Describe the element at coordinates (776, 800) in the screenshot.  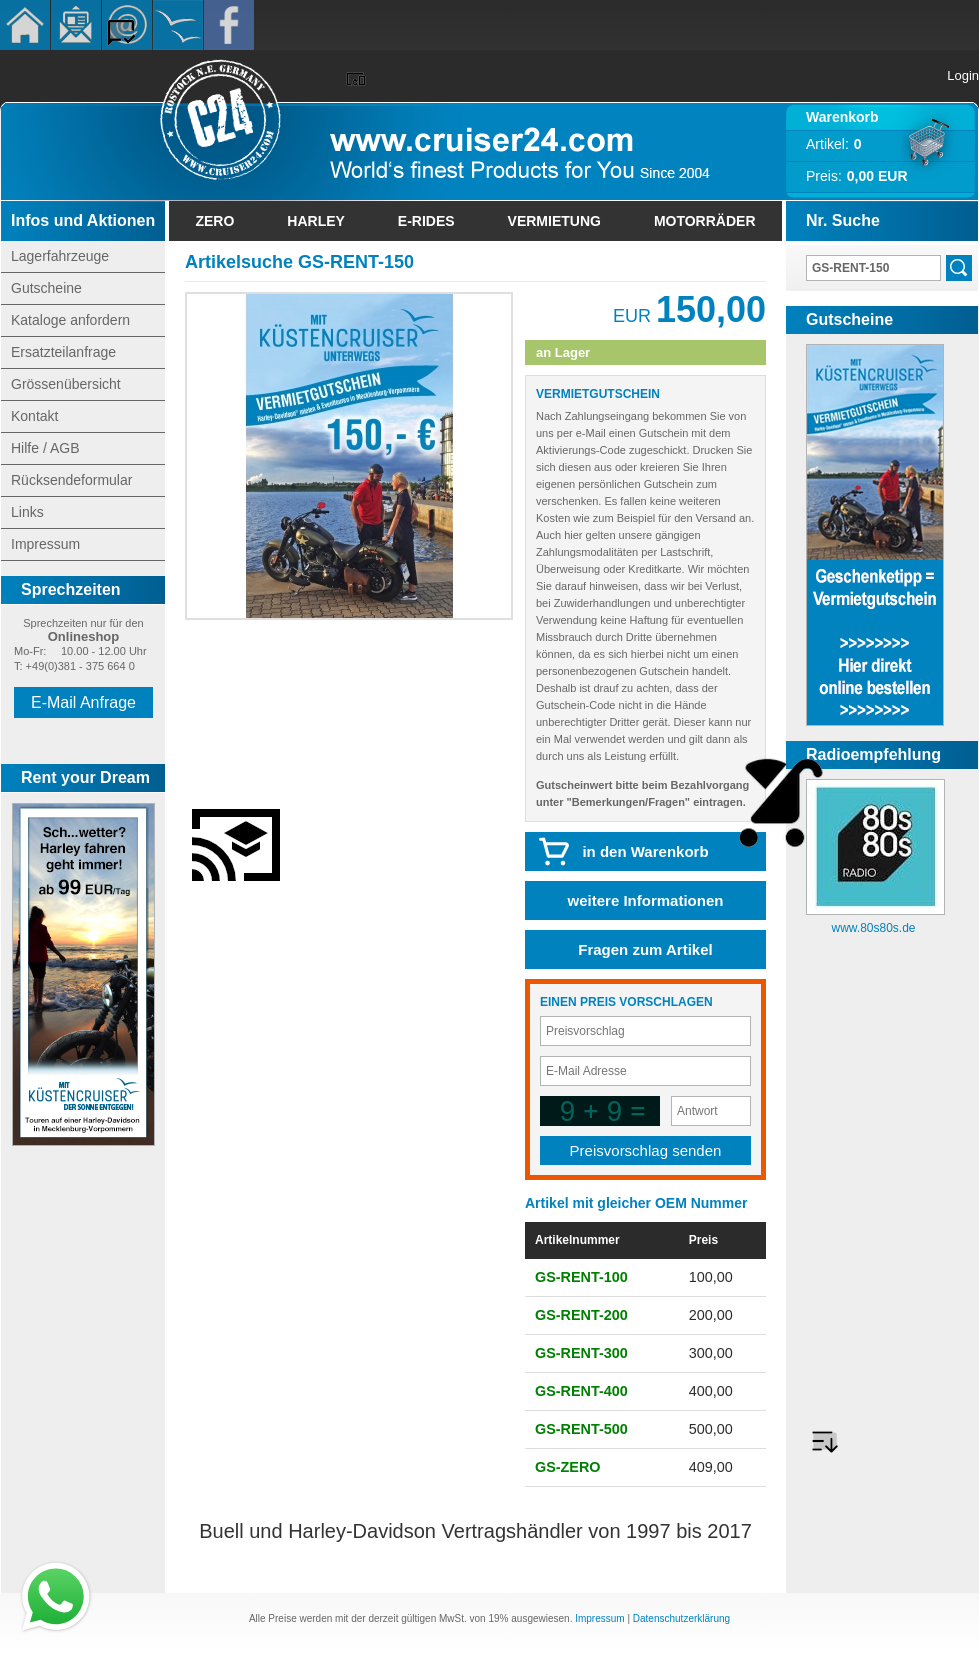
I see `indicates stroller-friendly or family amenities available` at that location.